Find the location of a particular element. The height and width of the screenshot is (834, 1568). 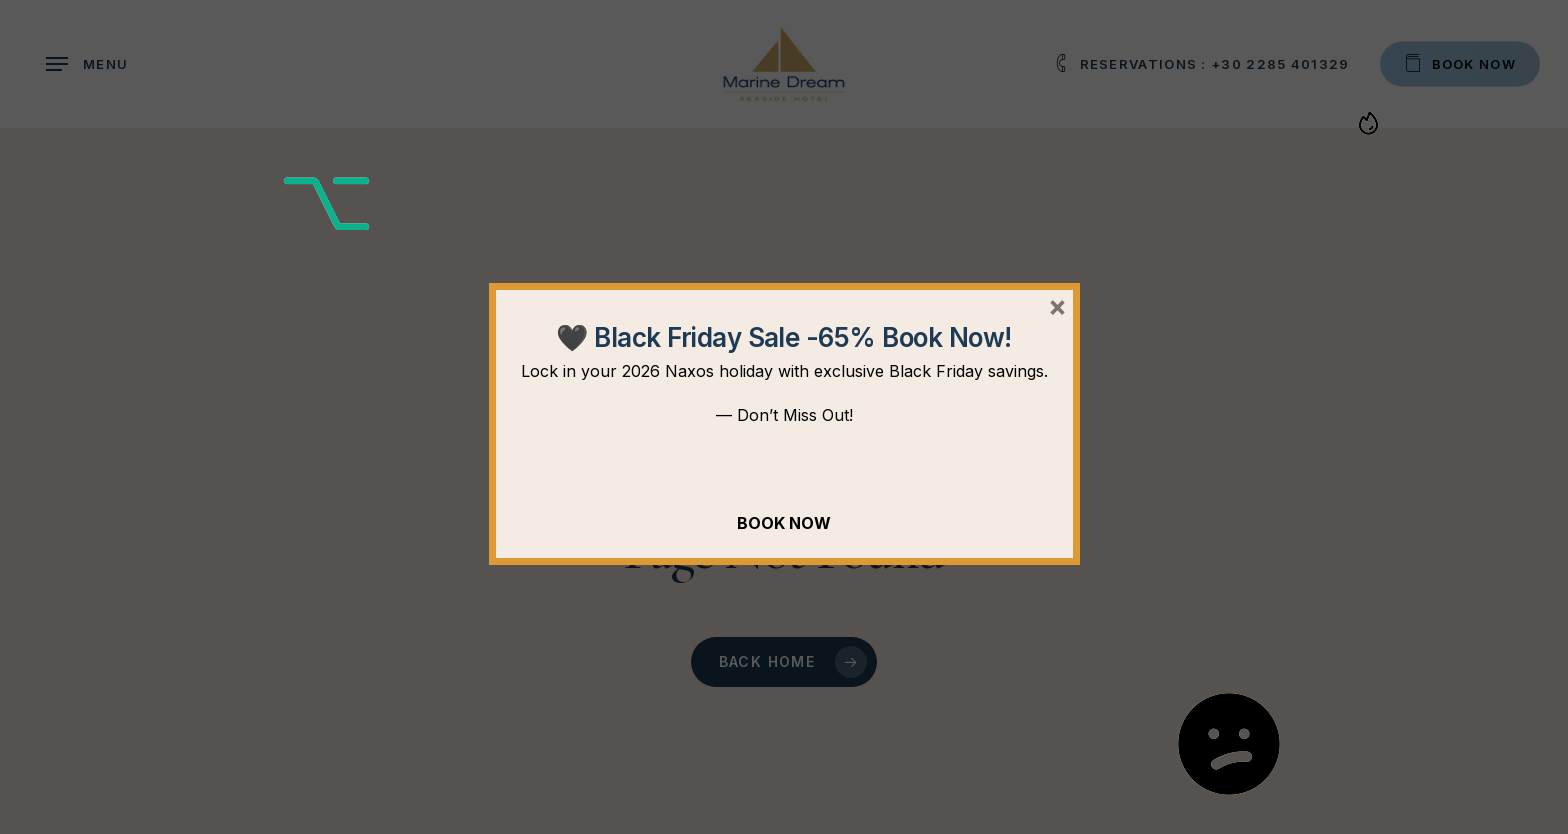

access keyboard or input options is located at coordinates (326, 200).